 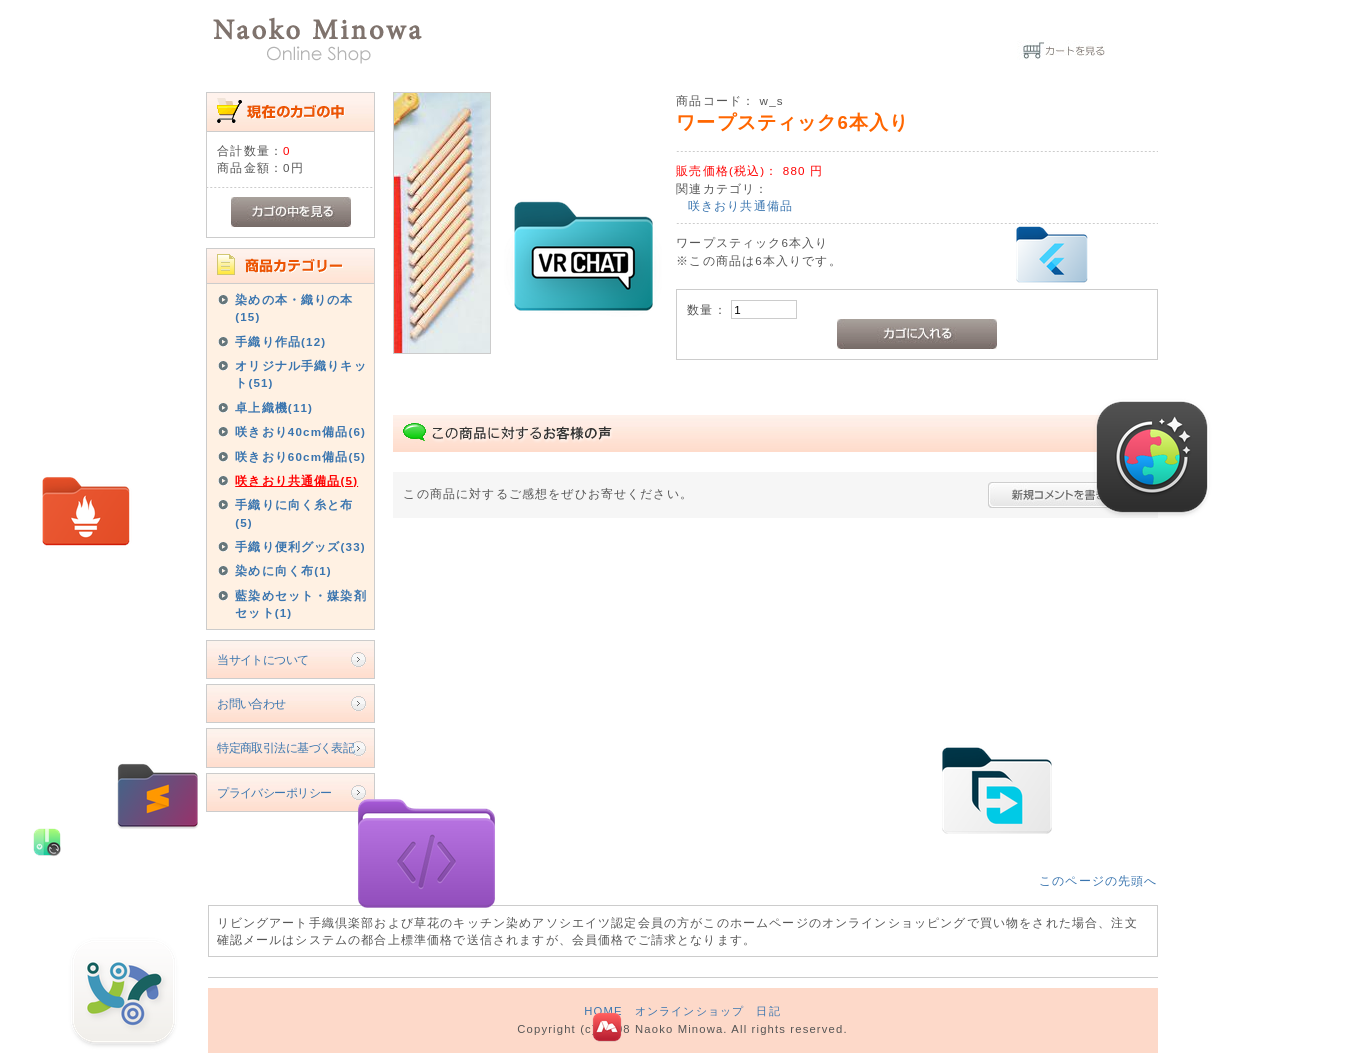 I want to click on open flutter project folder, so click(x=1051, y=256).